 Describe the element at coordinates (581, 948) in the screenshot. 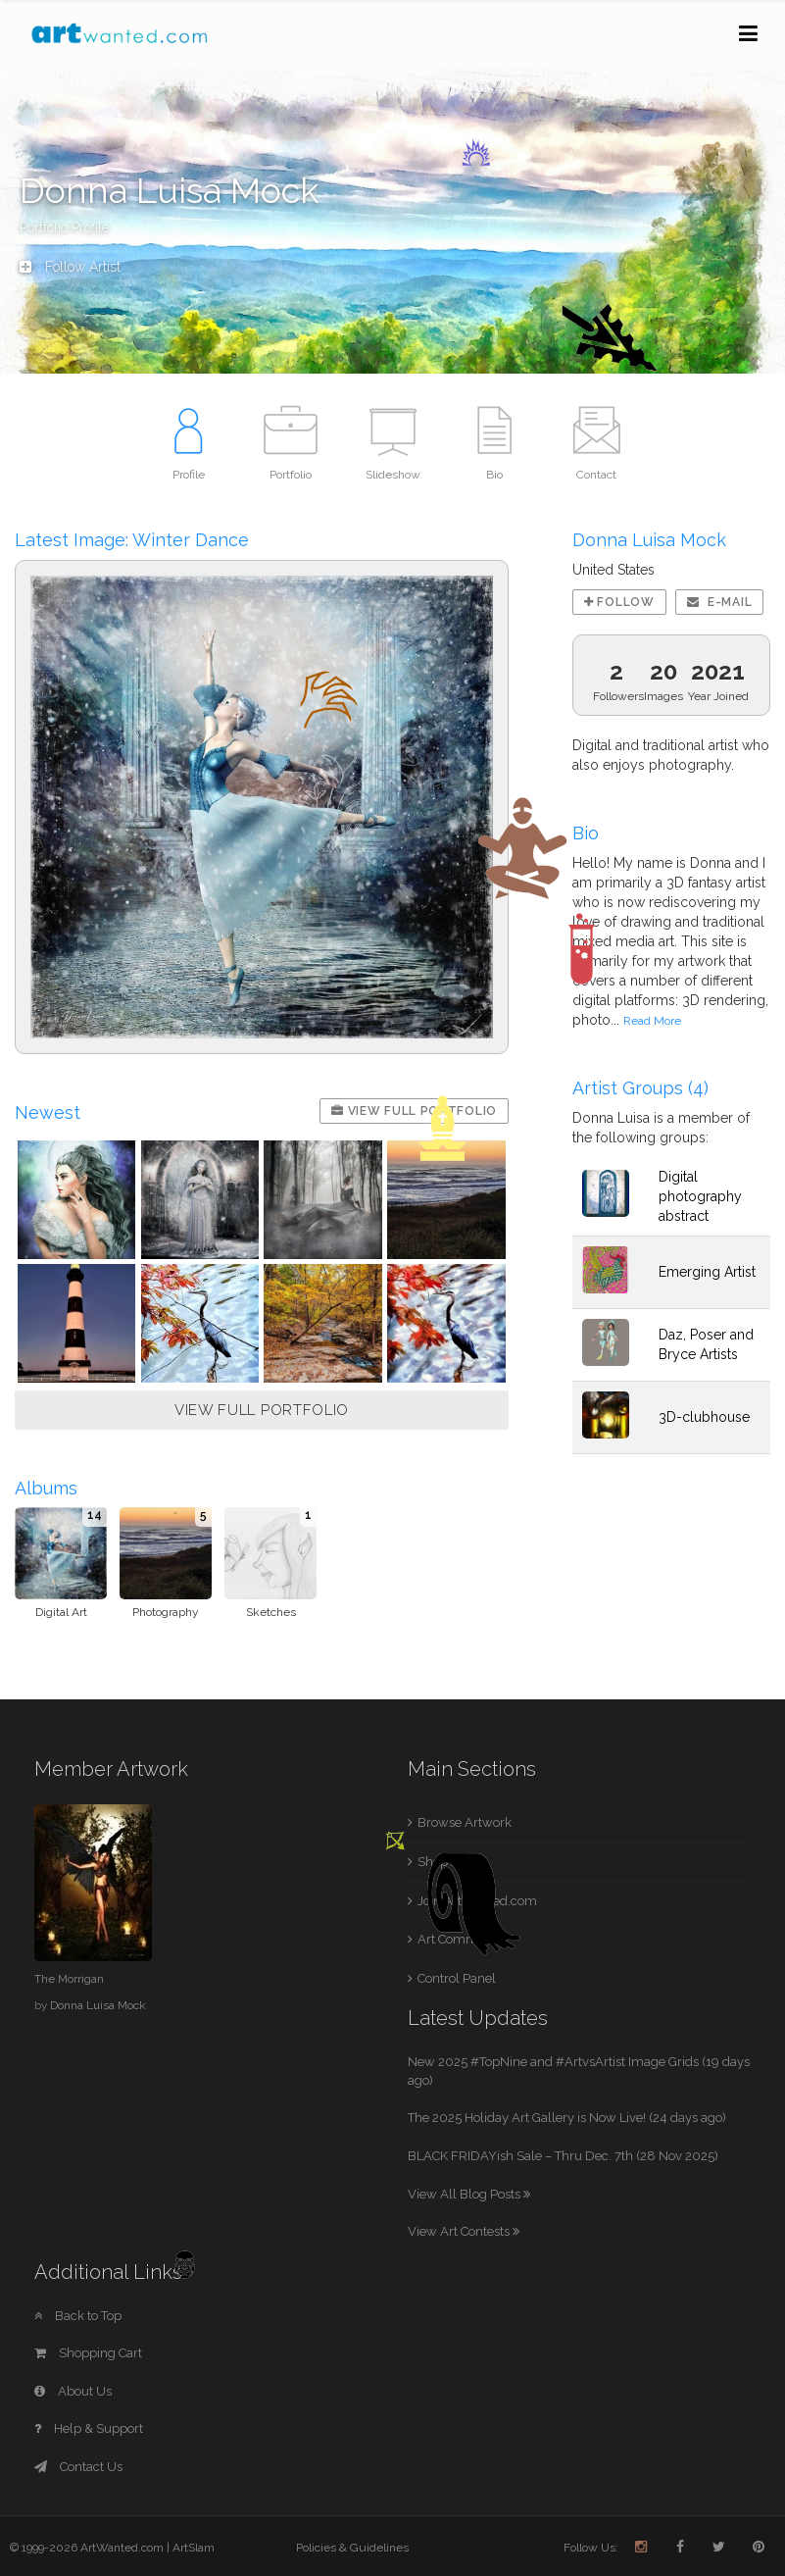

I see `view potion or chemical inventory` at that location.